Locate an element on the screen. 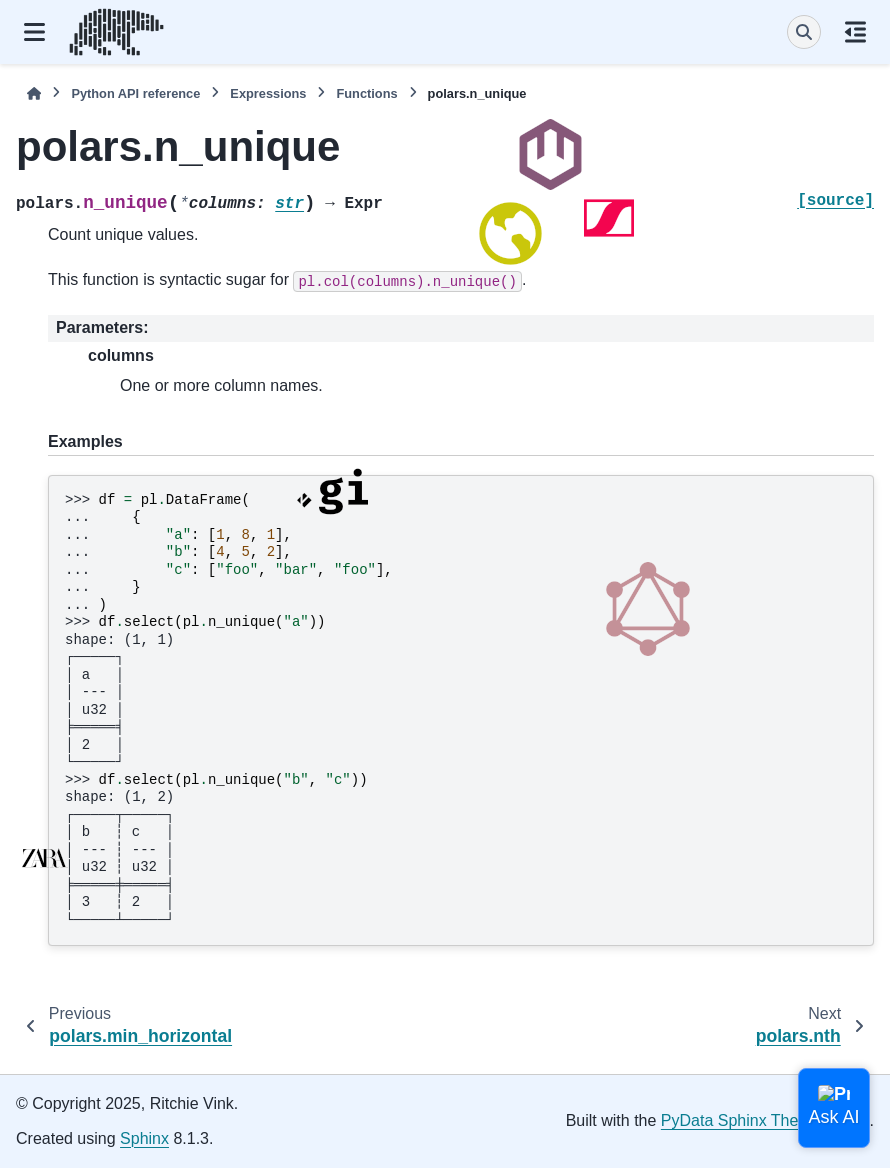 This screenshot has height=1168, width=890. graphql api or technology indicator is located at coordinates (648, 609).